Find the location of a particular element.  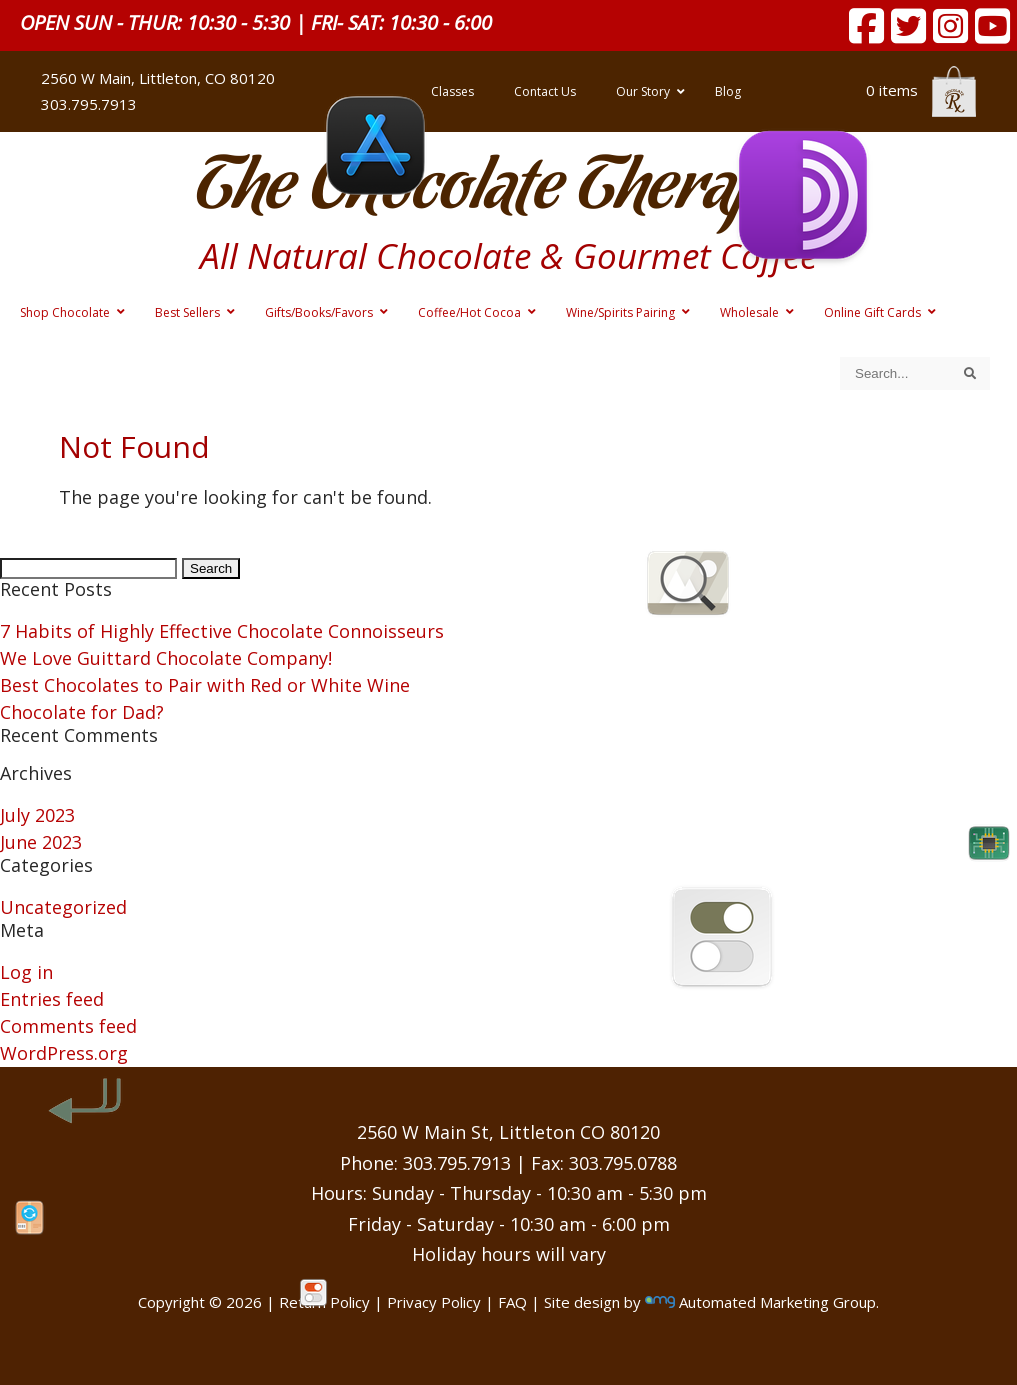

system package upgrade available is located at coordinates (29, 1217).